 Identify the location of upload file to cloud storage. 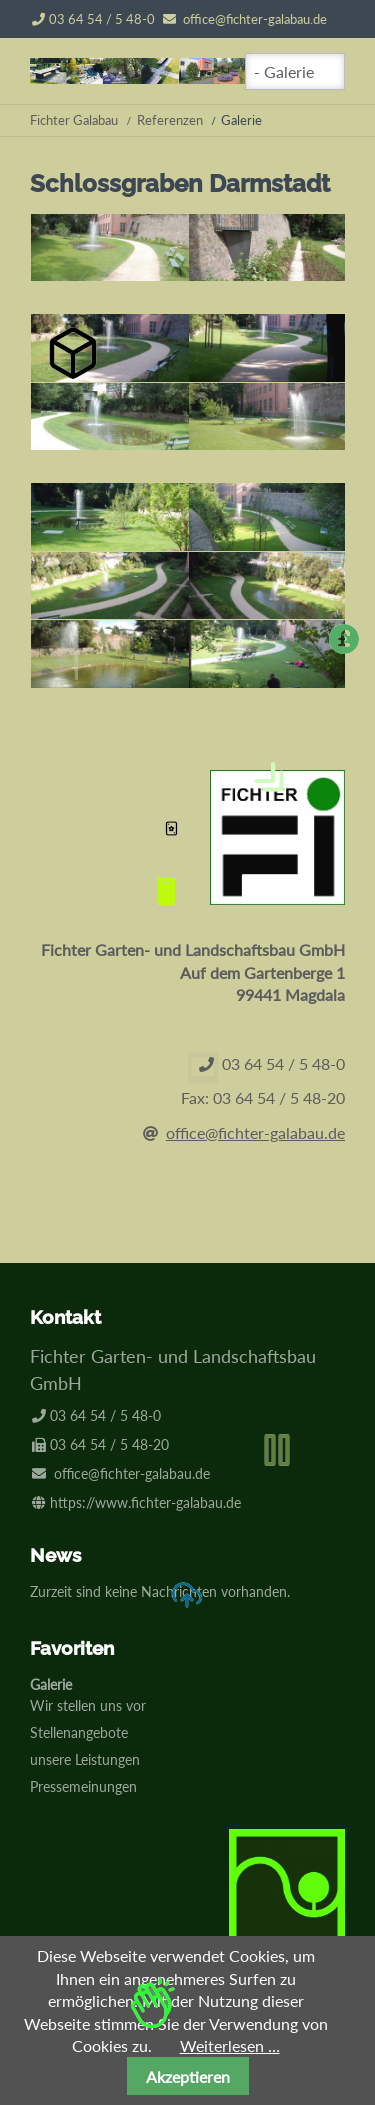
(187, 1595).